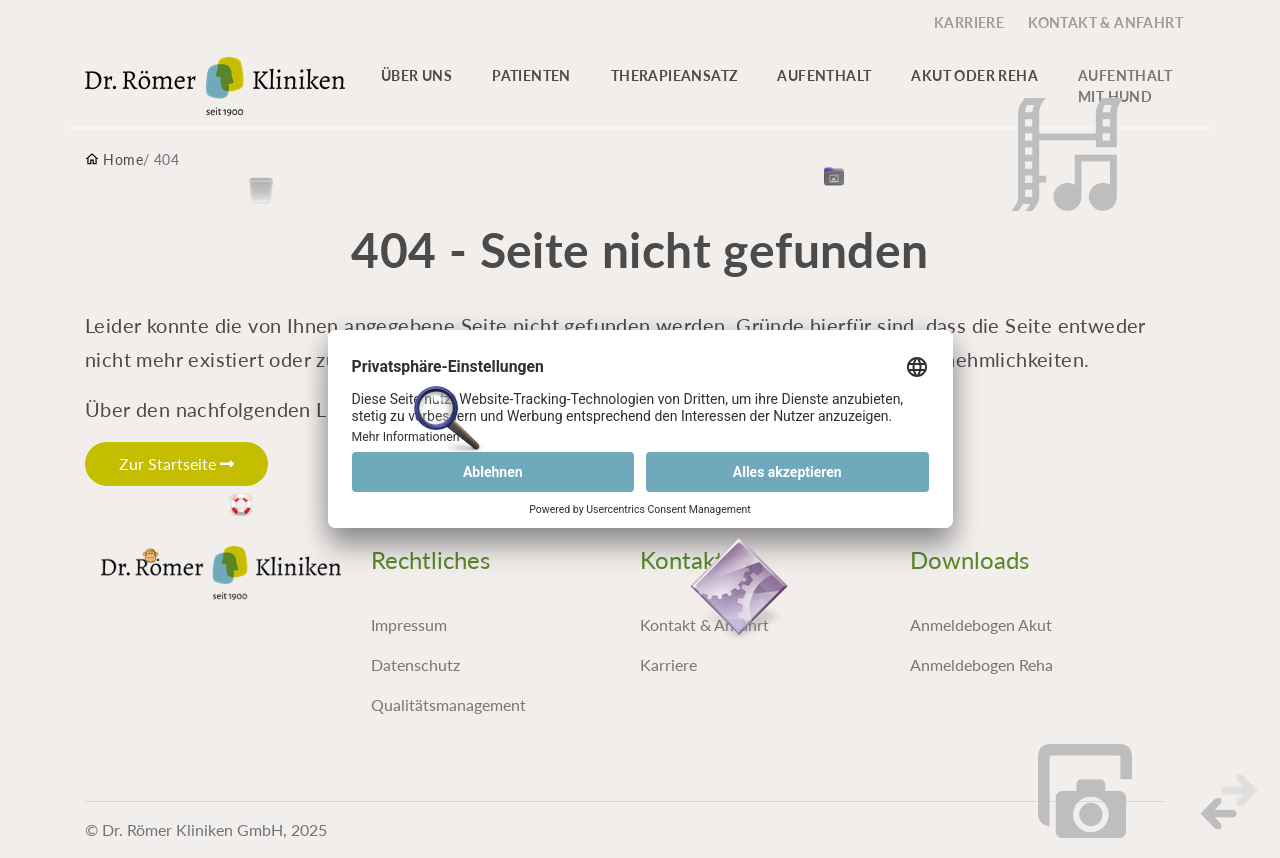 This screenshot has height=858, width=1280. Describe the element at coordinates (741, 589) in the screenshot. I see `indicates an executable program file` at that location.